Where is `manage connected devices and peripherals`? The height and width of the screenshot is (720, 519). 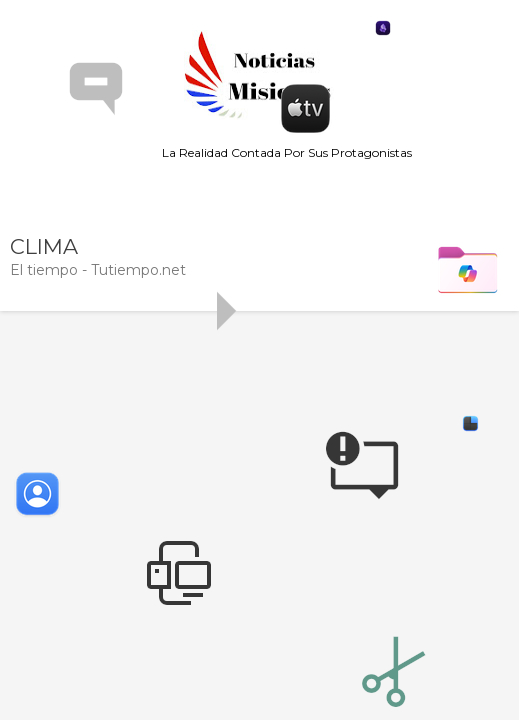
manage connected devices and peripherals is located at coordinates (179, 573).